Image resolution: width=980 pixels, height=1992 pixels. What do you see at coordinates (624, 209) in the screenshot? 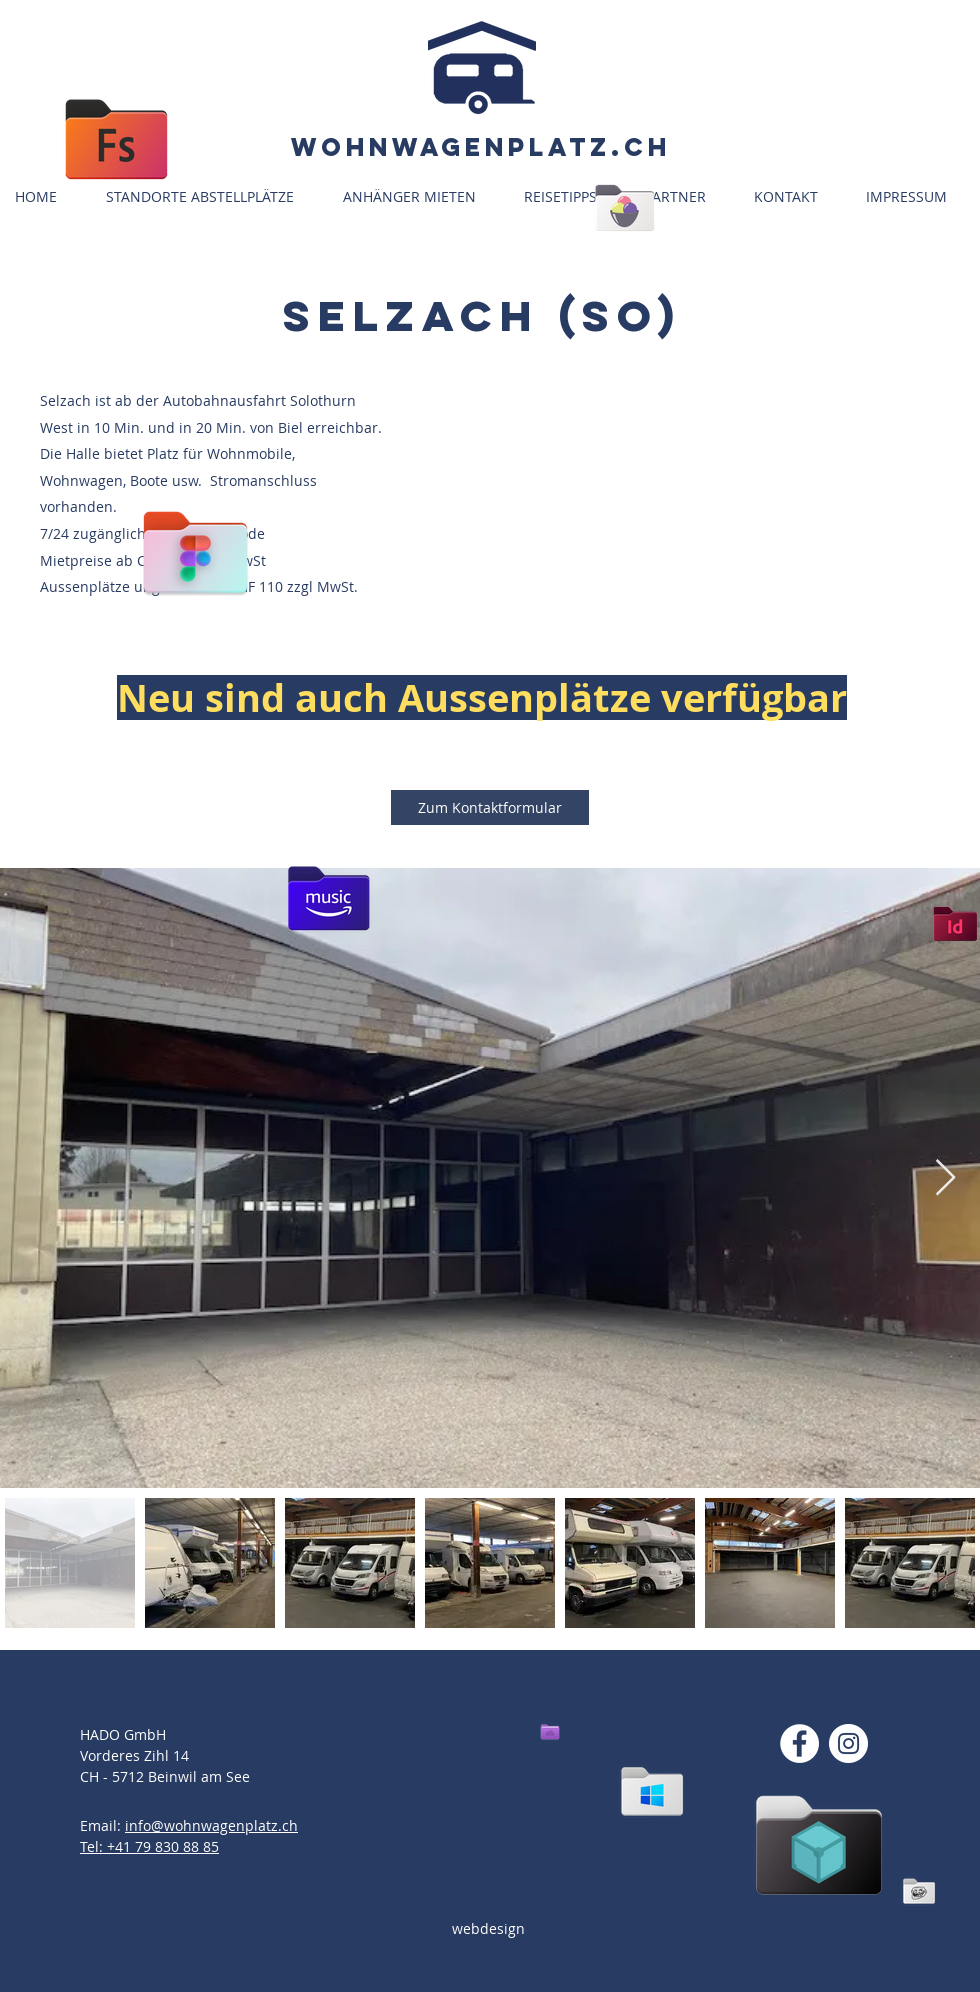
I see `open folder containing Scoop package manager files` at bounding box center [624, 209].